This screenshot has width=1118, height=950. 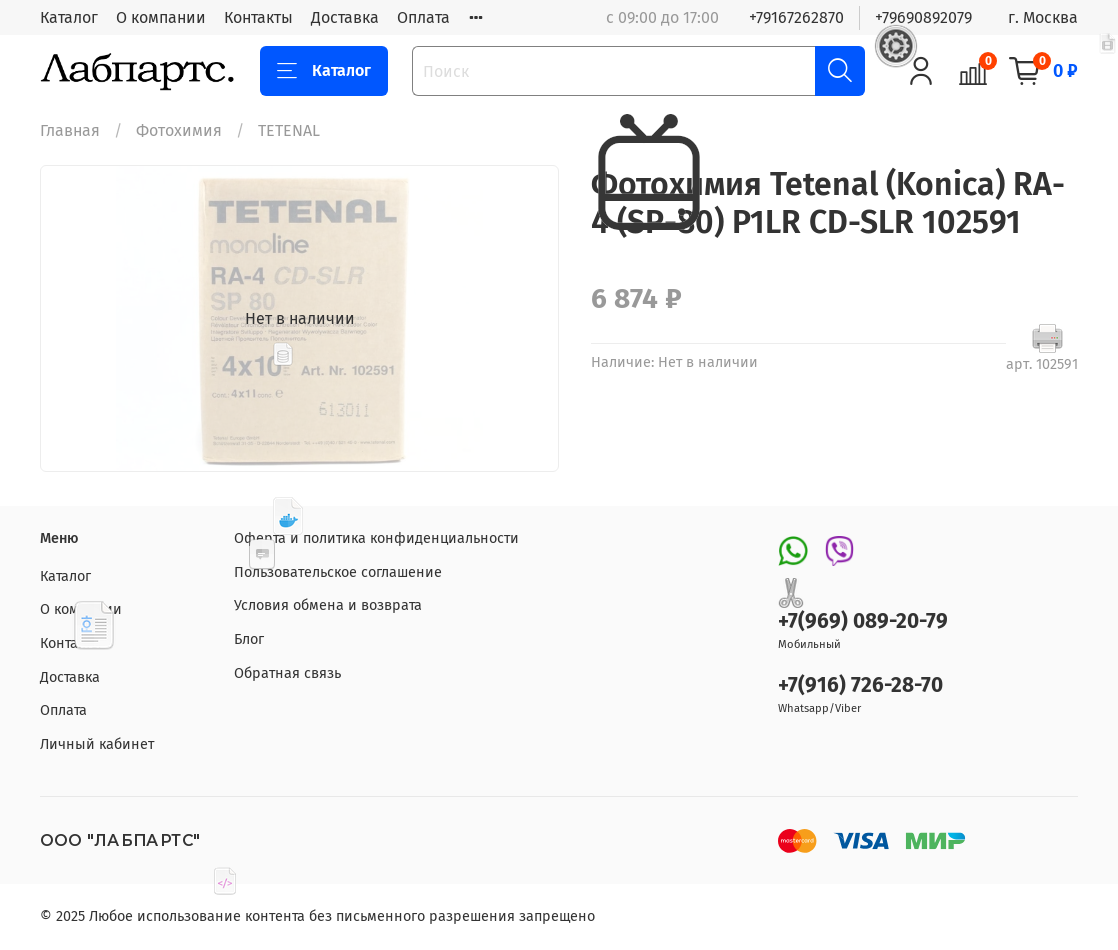 I want to click on open video player app, so click(x=649, y=172).